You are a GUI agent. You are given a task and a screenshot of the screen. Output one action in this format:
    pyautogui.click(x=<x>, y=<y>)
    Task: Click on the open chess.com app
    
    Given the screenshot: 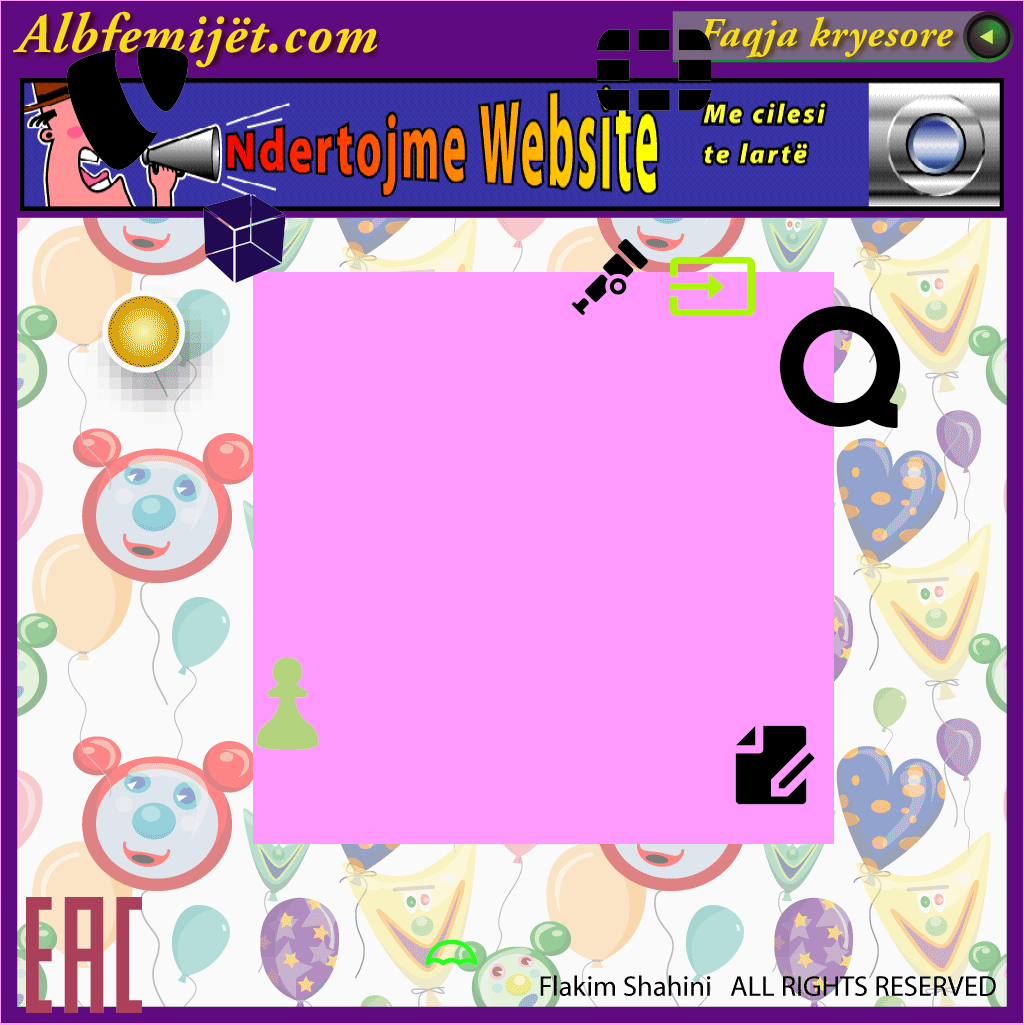 What is the action you would take?
    pyautogui.click(x=287, y=703)
    